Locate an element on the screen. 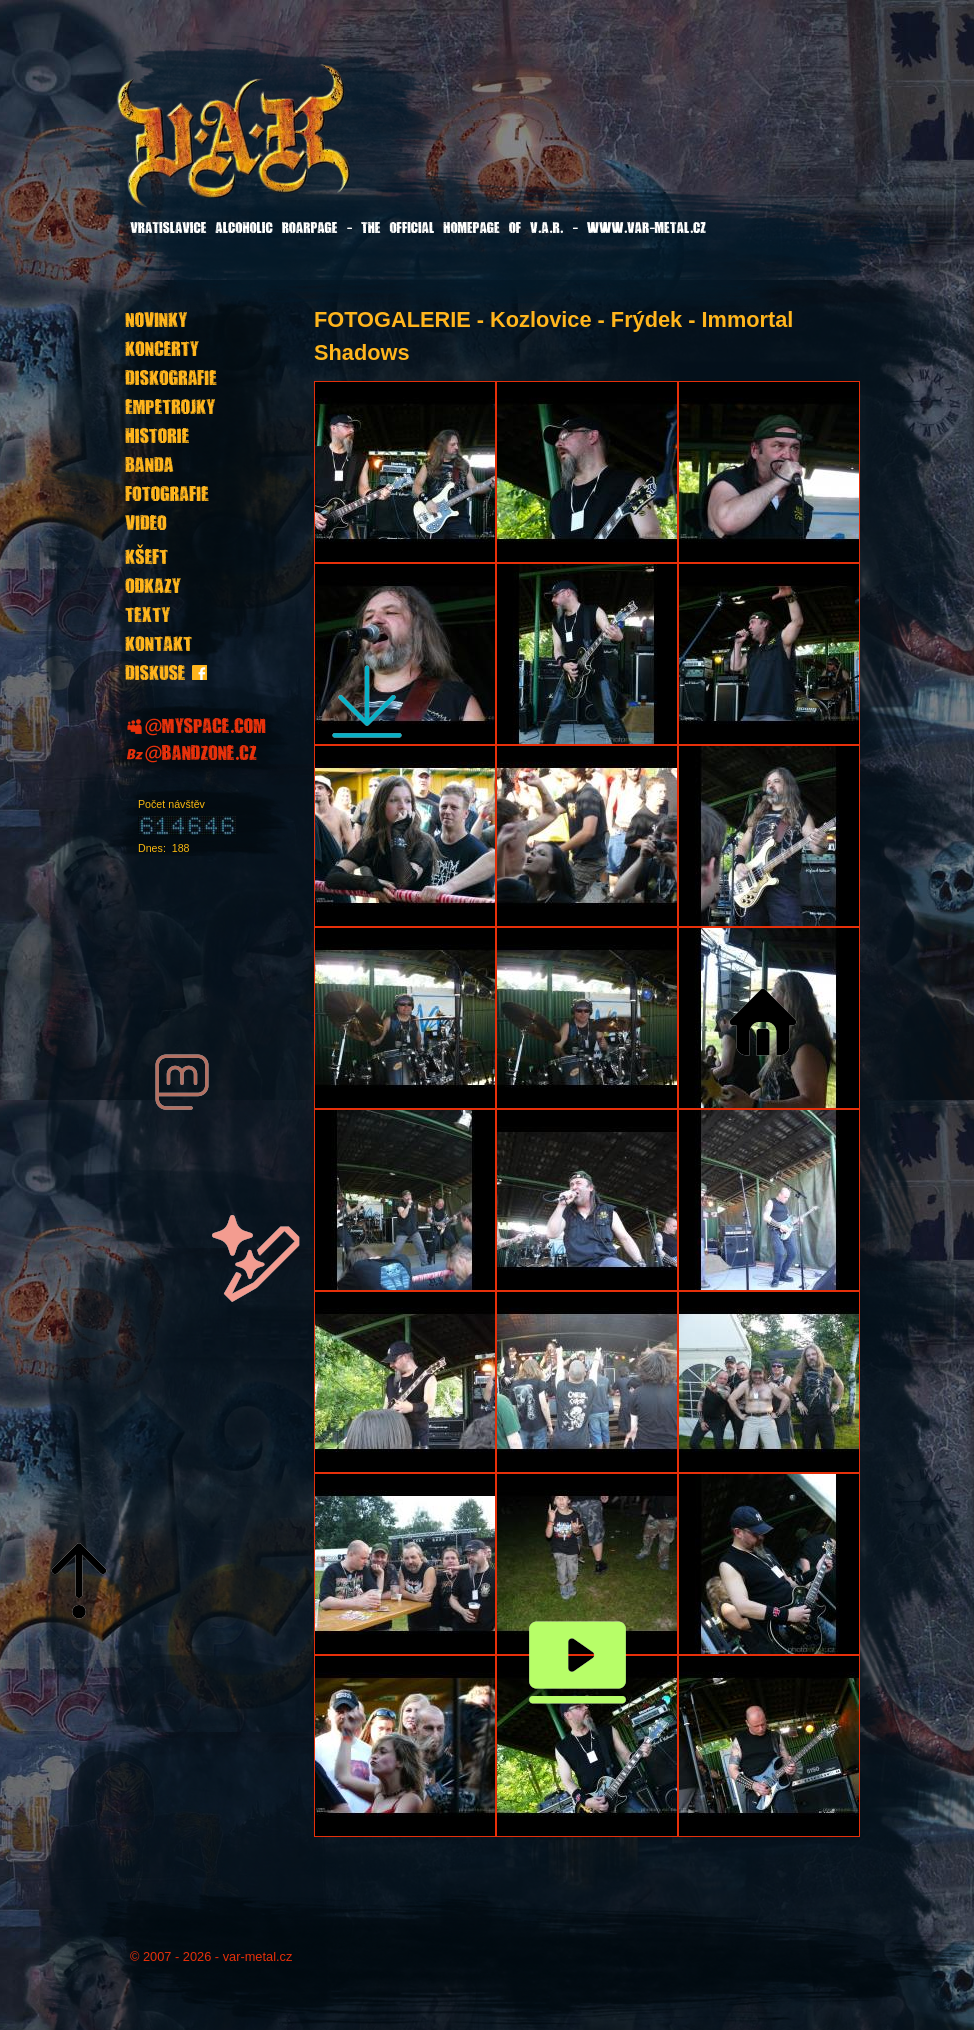 The width and height of the screenshot is (974, 2030). open mastodon app is located at coordinates (182, 1081).